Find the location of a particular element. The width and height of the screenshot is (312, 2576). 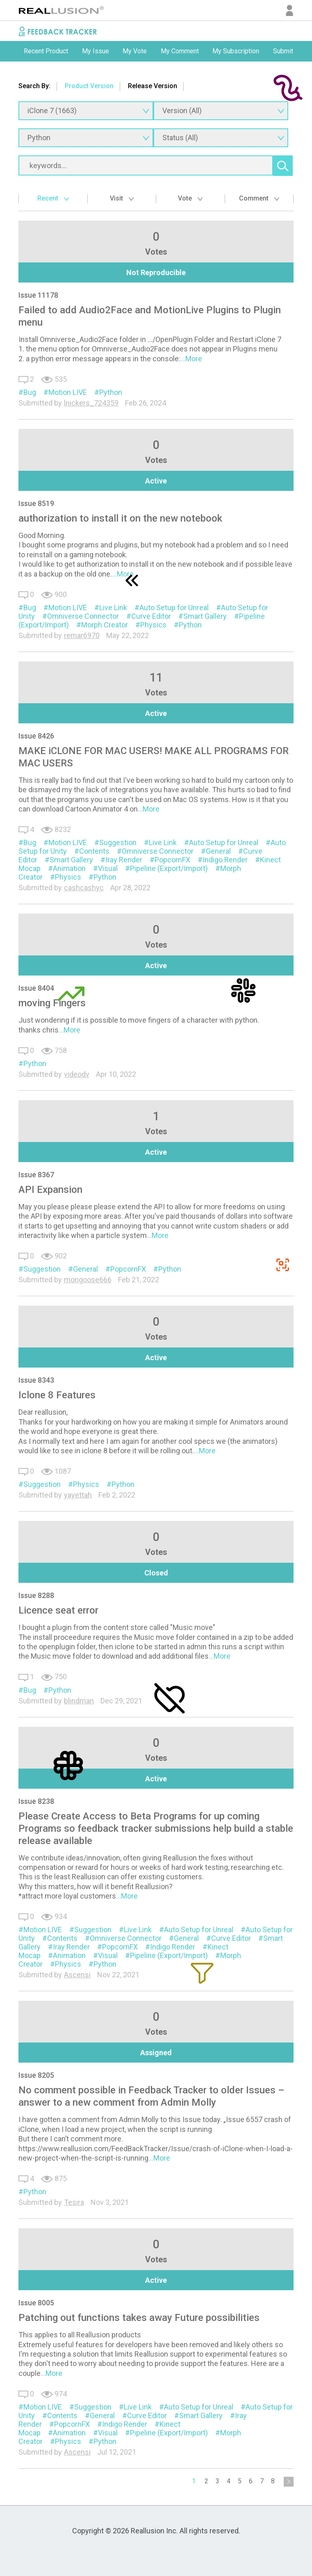

scan a QR code is located at coordinates (282, 1265).